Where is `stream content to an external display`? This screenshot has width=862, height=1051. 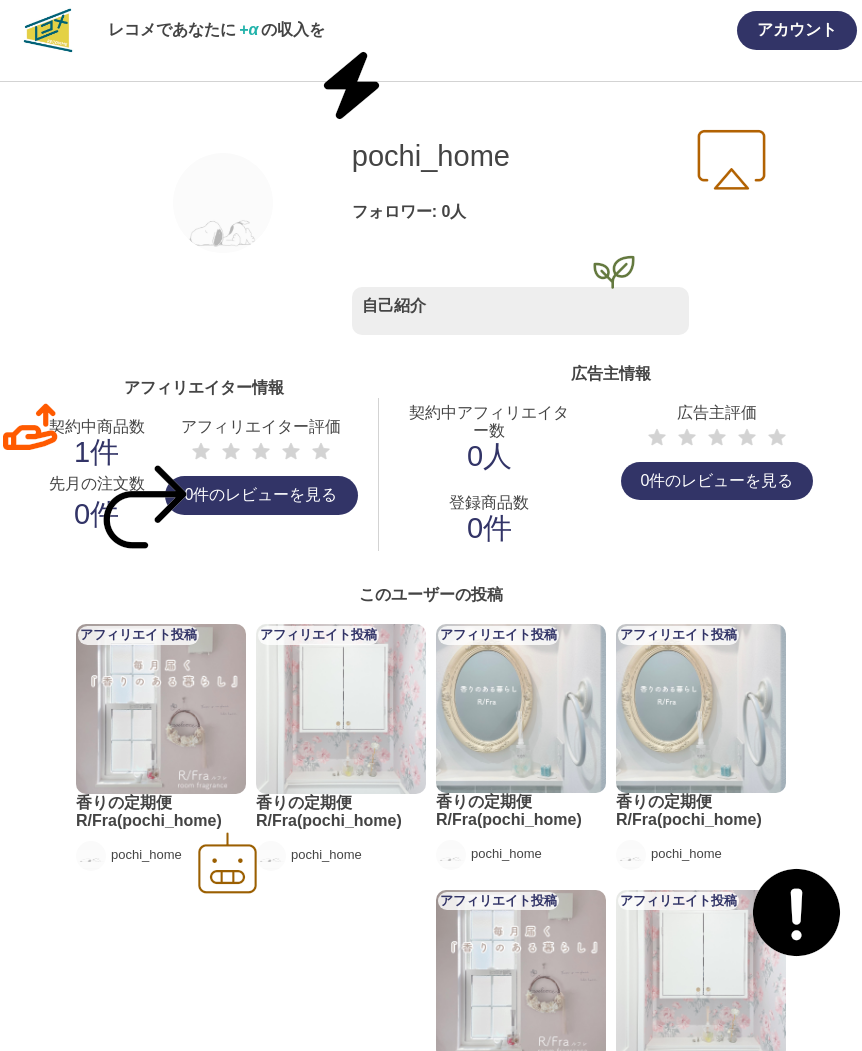
stream content to an external display is located at coordinates (731, 158).